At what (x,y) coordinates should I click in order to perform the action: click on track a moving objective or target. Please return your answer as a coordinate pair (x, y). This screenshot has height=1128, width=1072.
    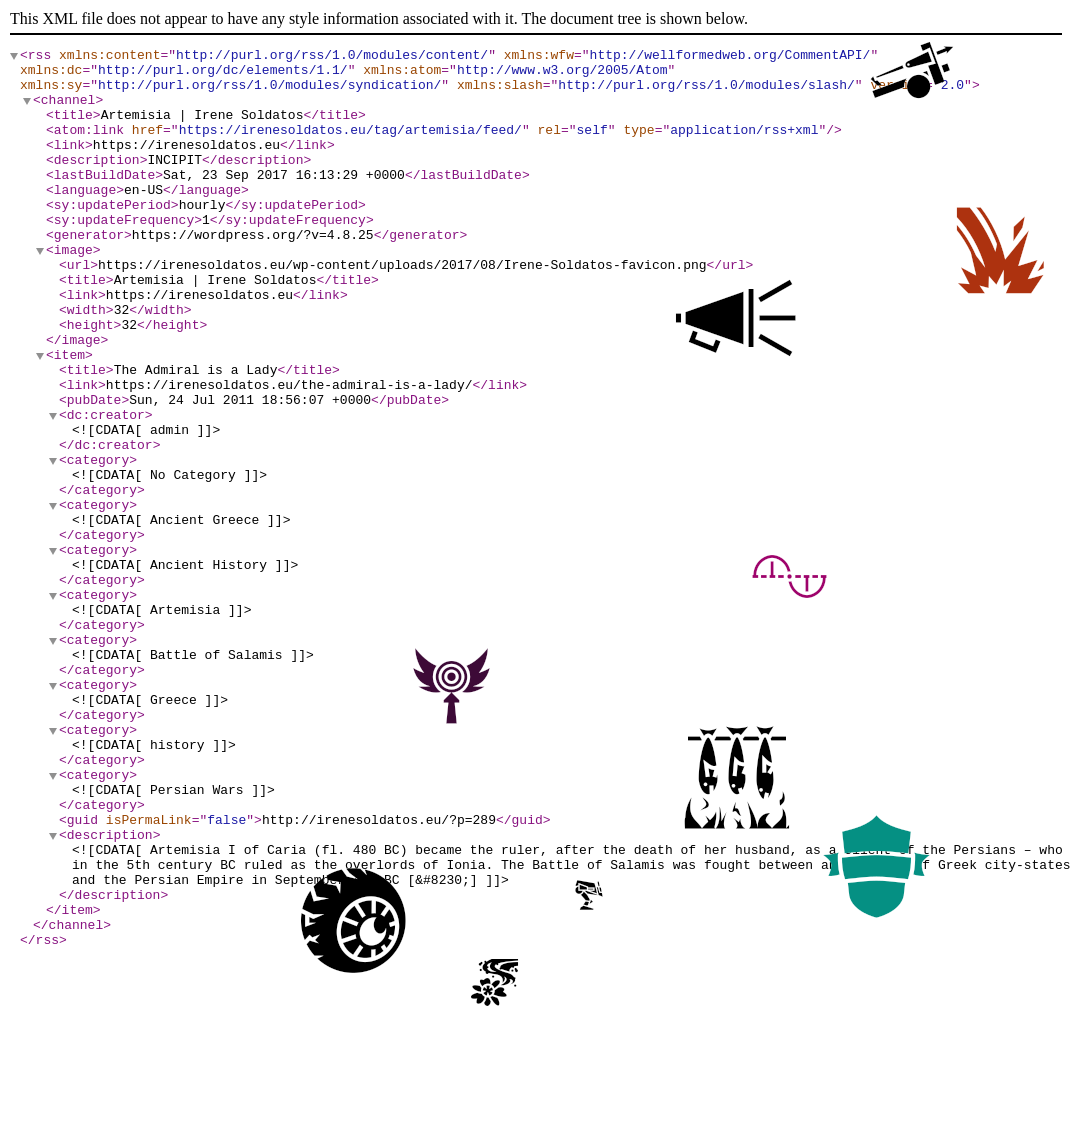
    Looking at the image, I should click on (451, 685).